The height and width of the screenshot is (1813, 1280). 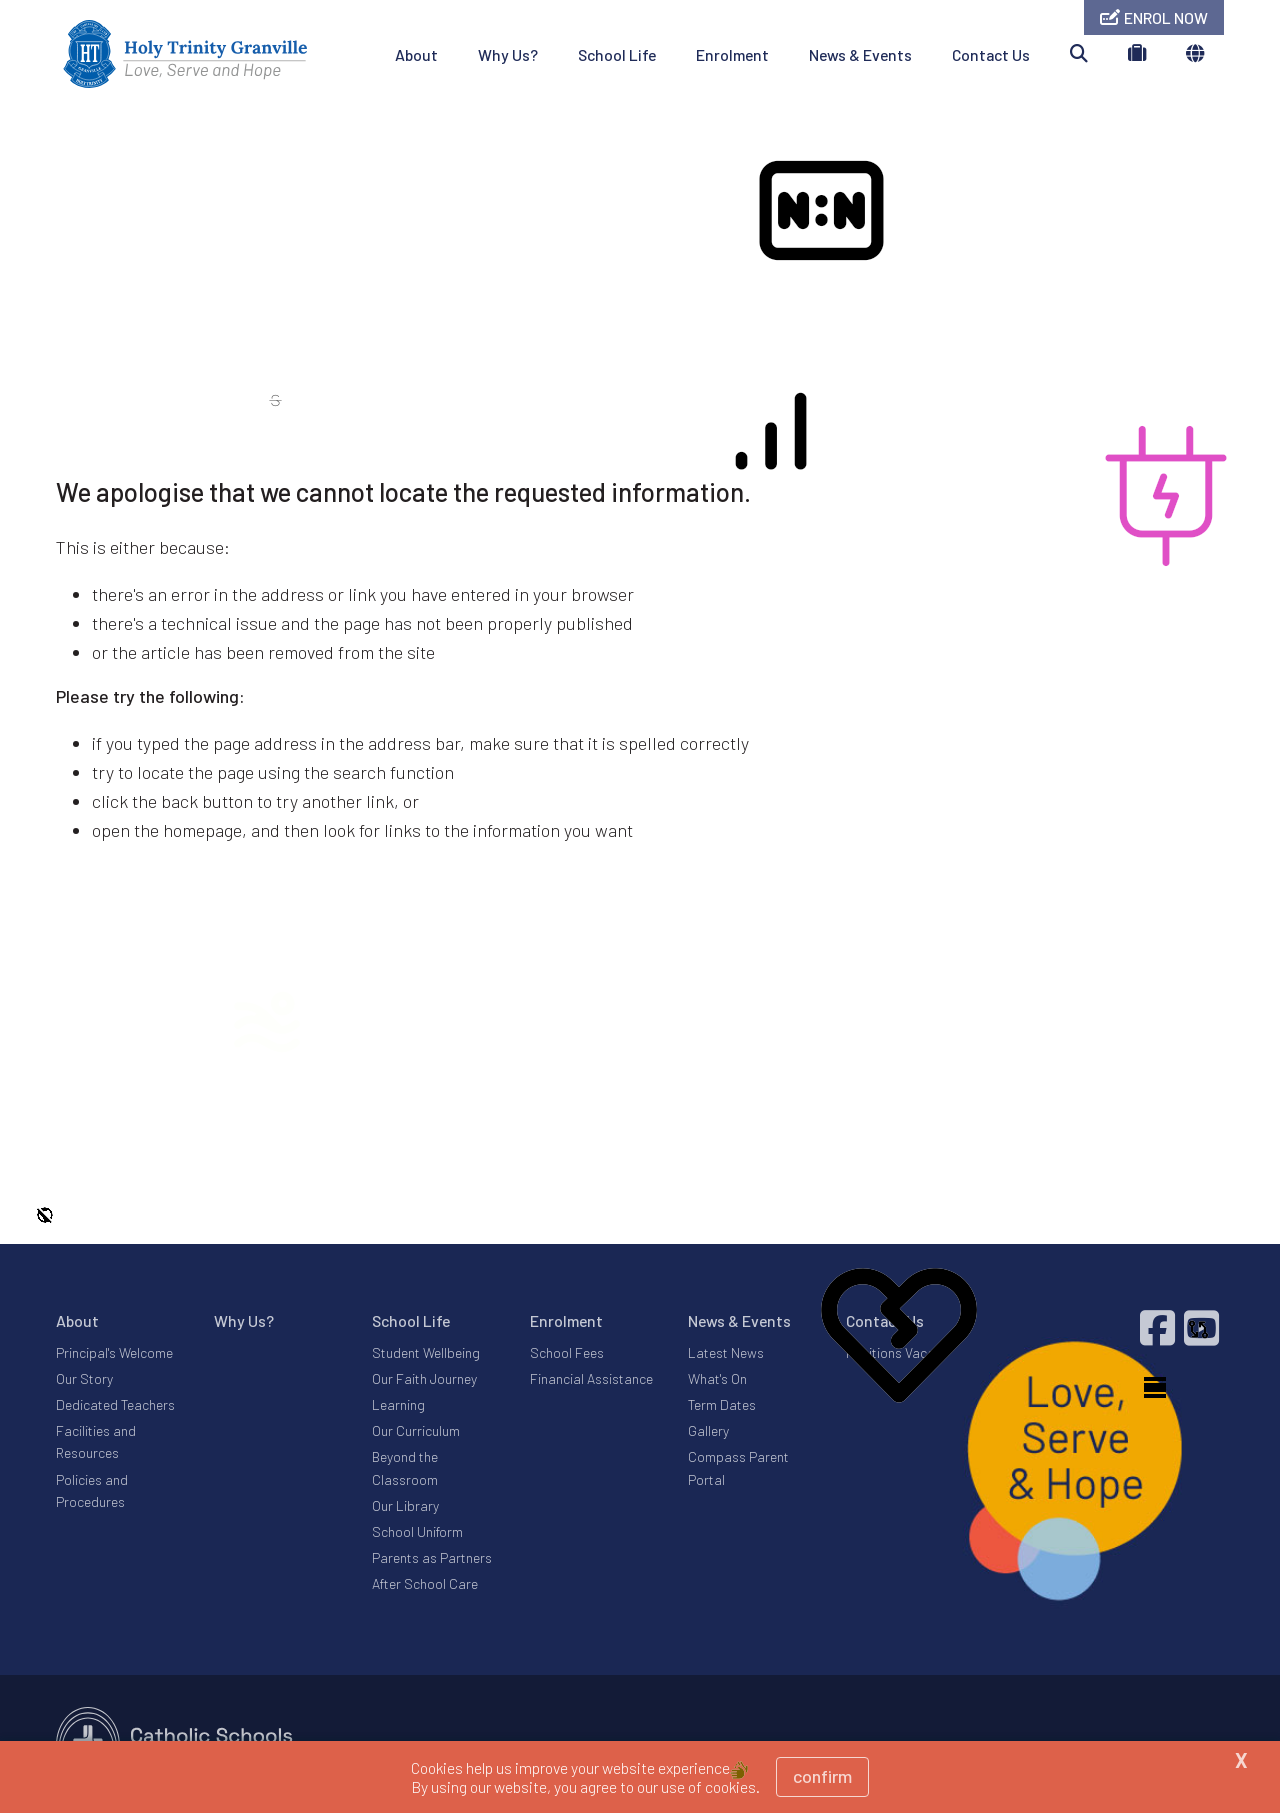 What do you see at coordinates (1166, 496) in the screenshot?
I see `device is currently charging` at bounding box center [1166, 496].